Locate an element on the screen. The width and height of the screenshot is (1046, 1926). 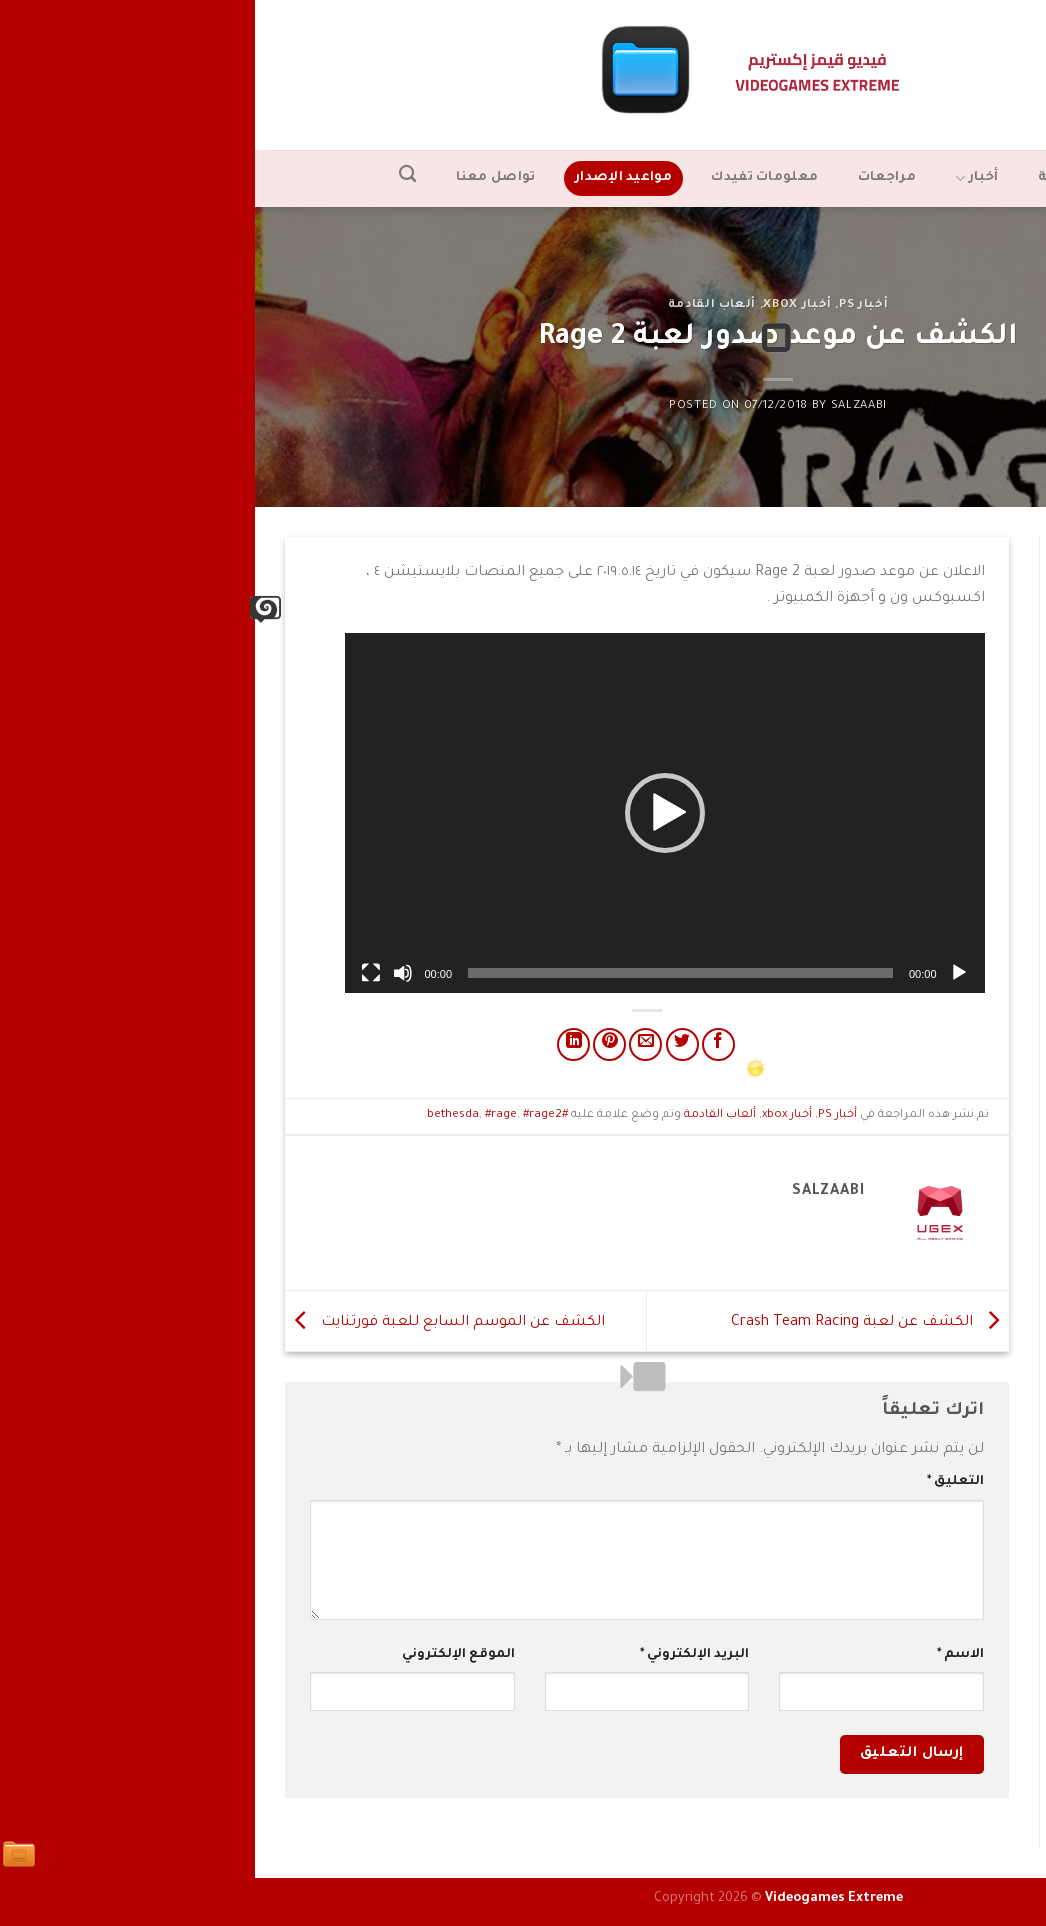
open the files app is located at coordinates (645, 69).